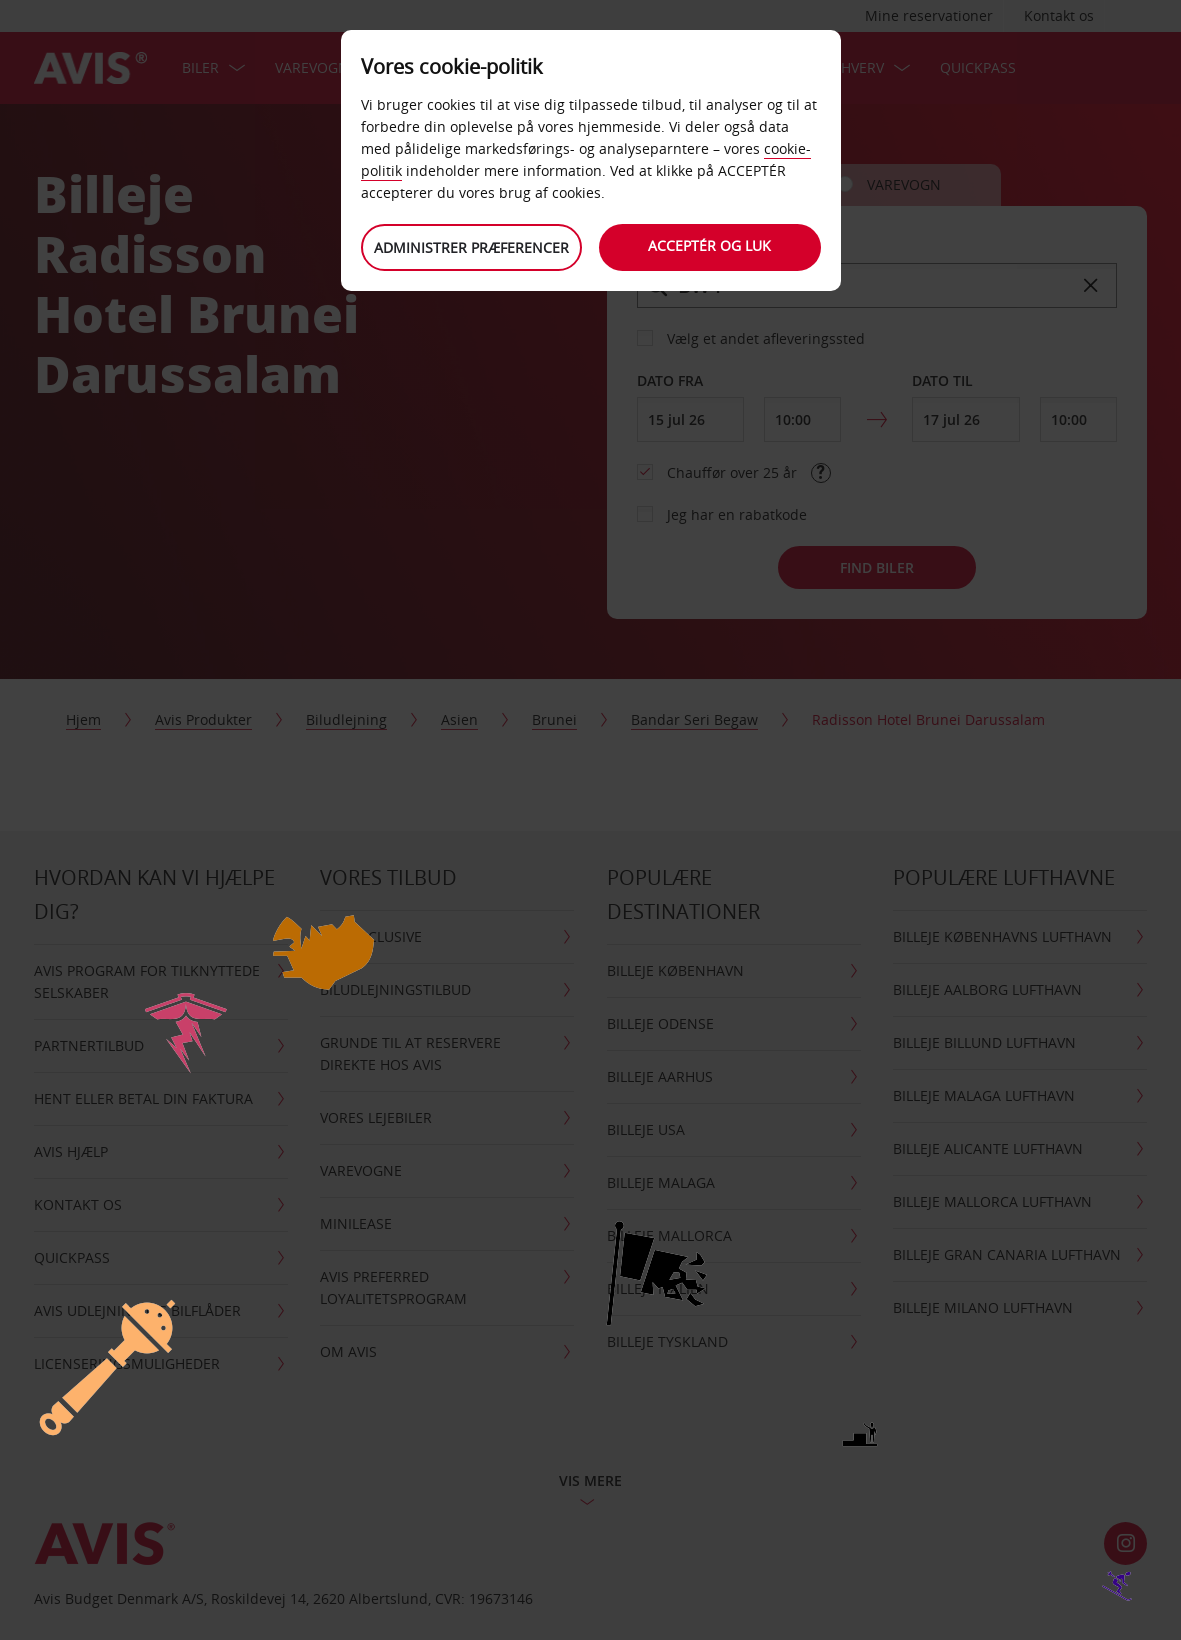 This screenshot has height=1640, width=1181. Describe the element at coordinates (323, 952) in the screenshot. I see `select iceland as a country or region` at that location.